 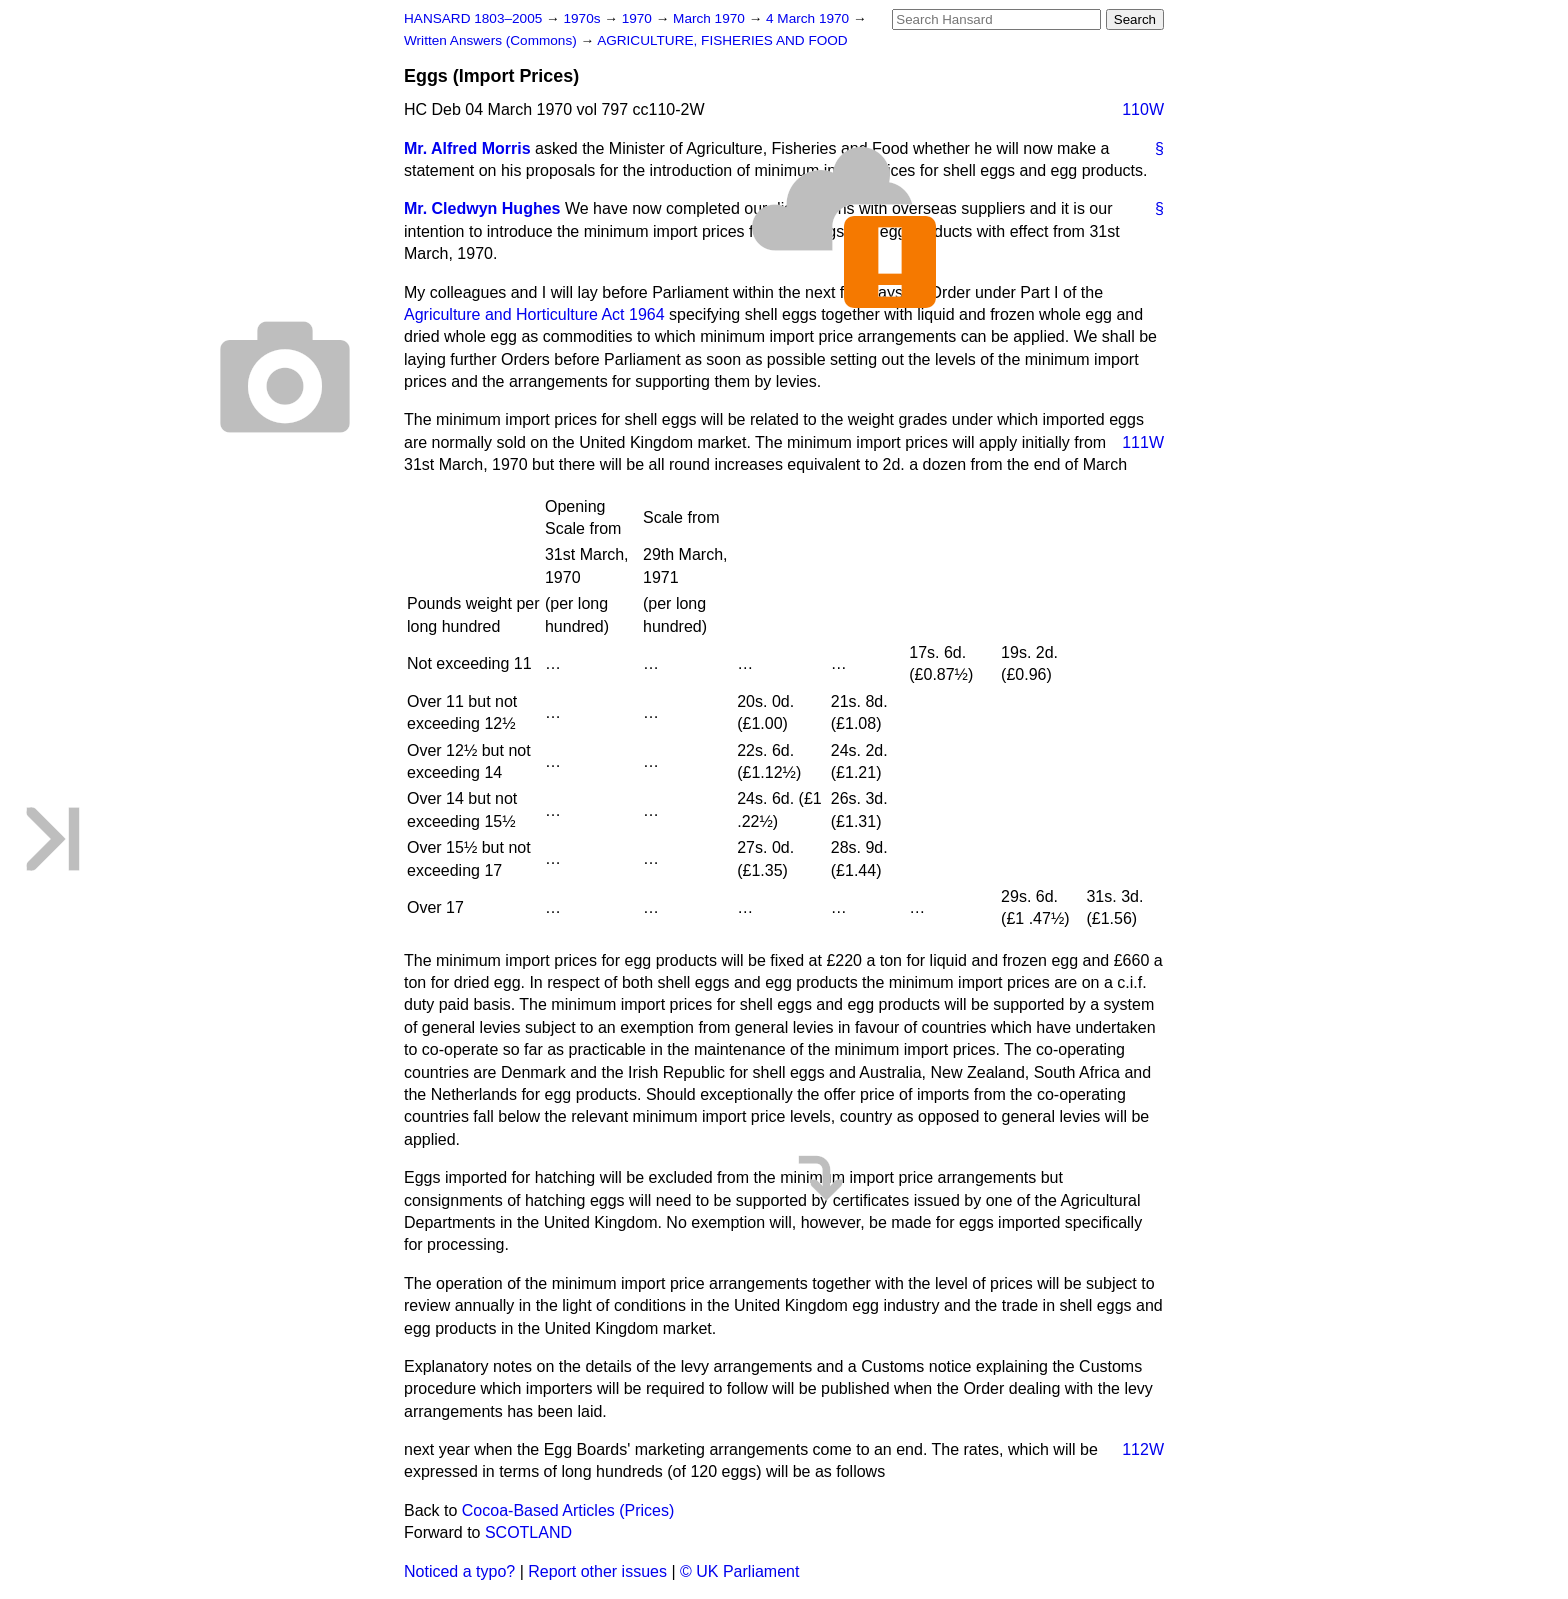 What do you see at coordinates (844, 216) in the screenshot?
I see `indicates a severe weather alert or warning` at bounding box center [844, 216].